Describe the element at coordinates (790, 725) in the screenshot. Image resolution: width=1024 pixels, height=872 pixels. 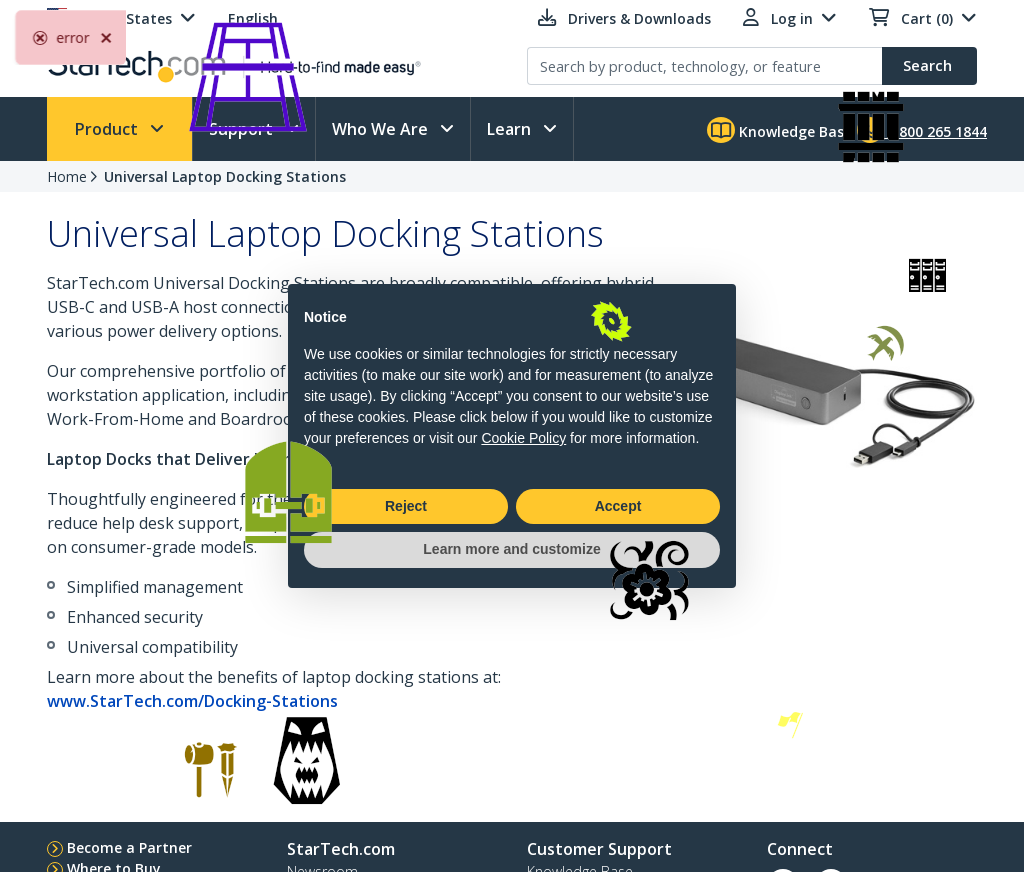
I see `mark a checkpoint or milestone` at that location.